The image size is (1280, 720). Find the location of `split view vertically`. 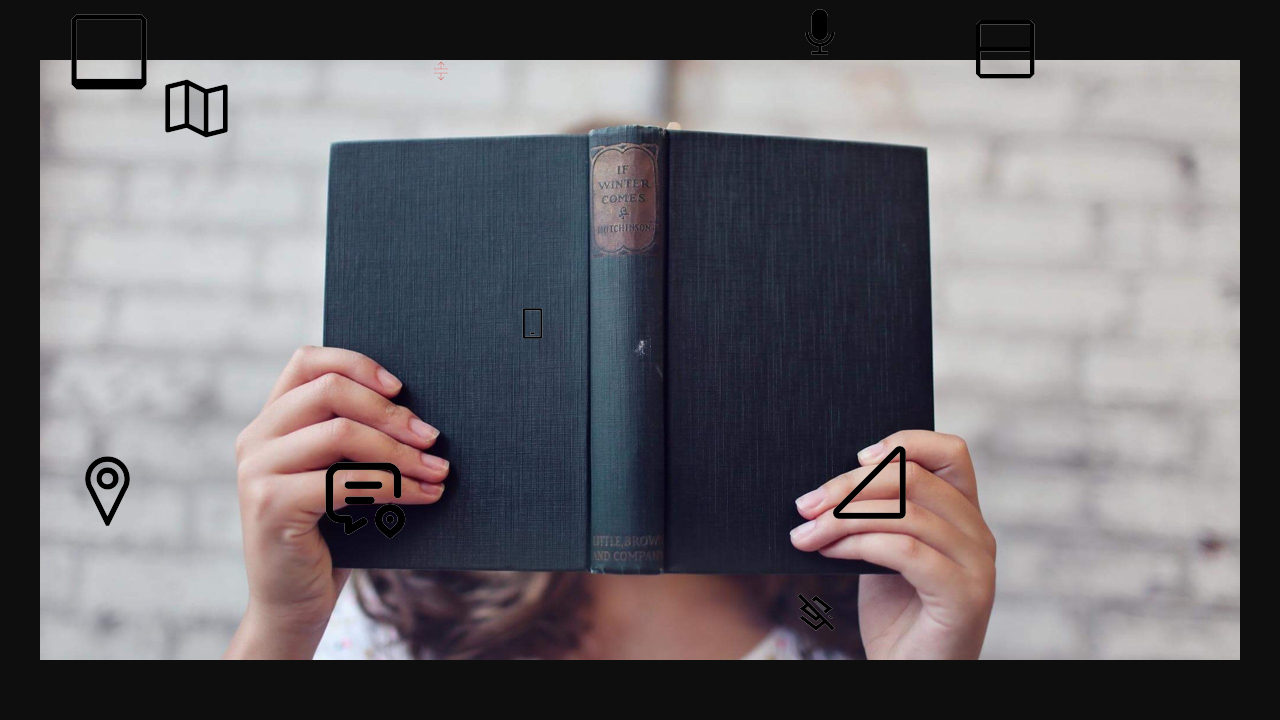

split view vertically is located at coordinates (441, 71).